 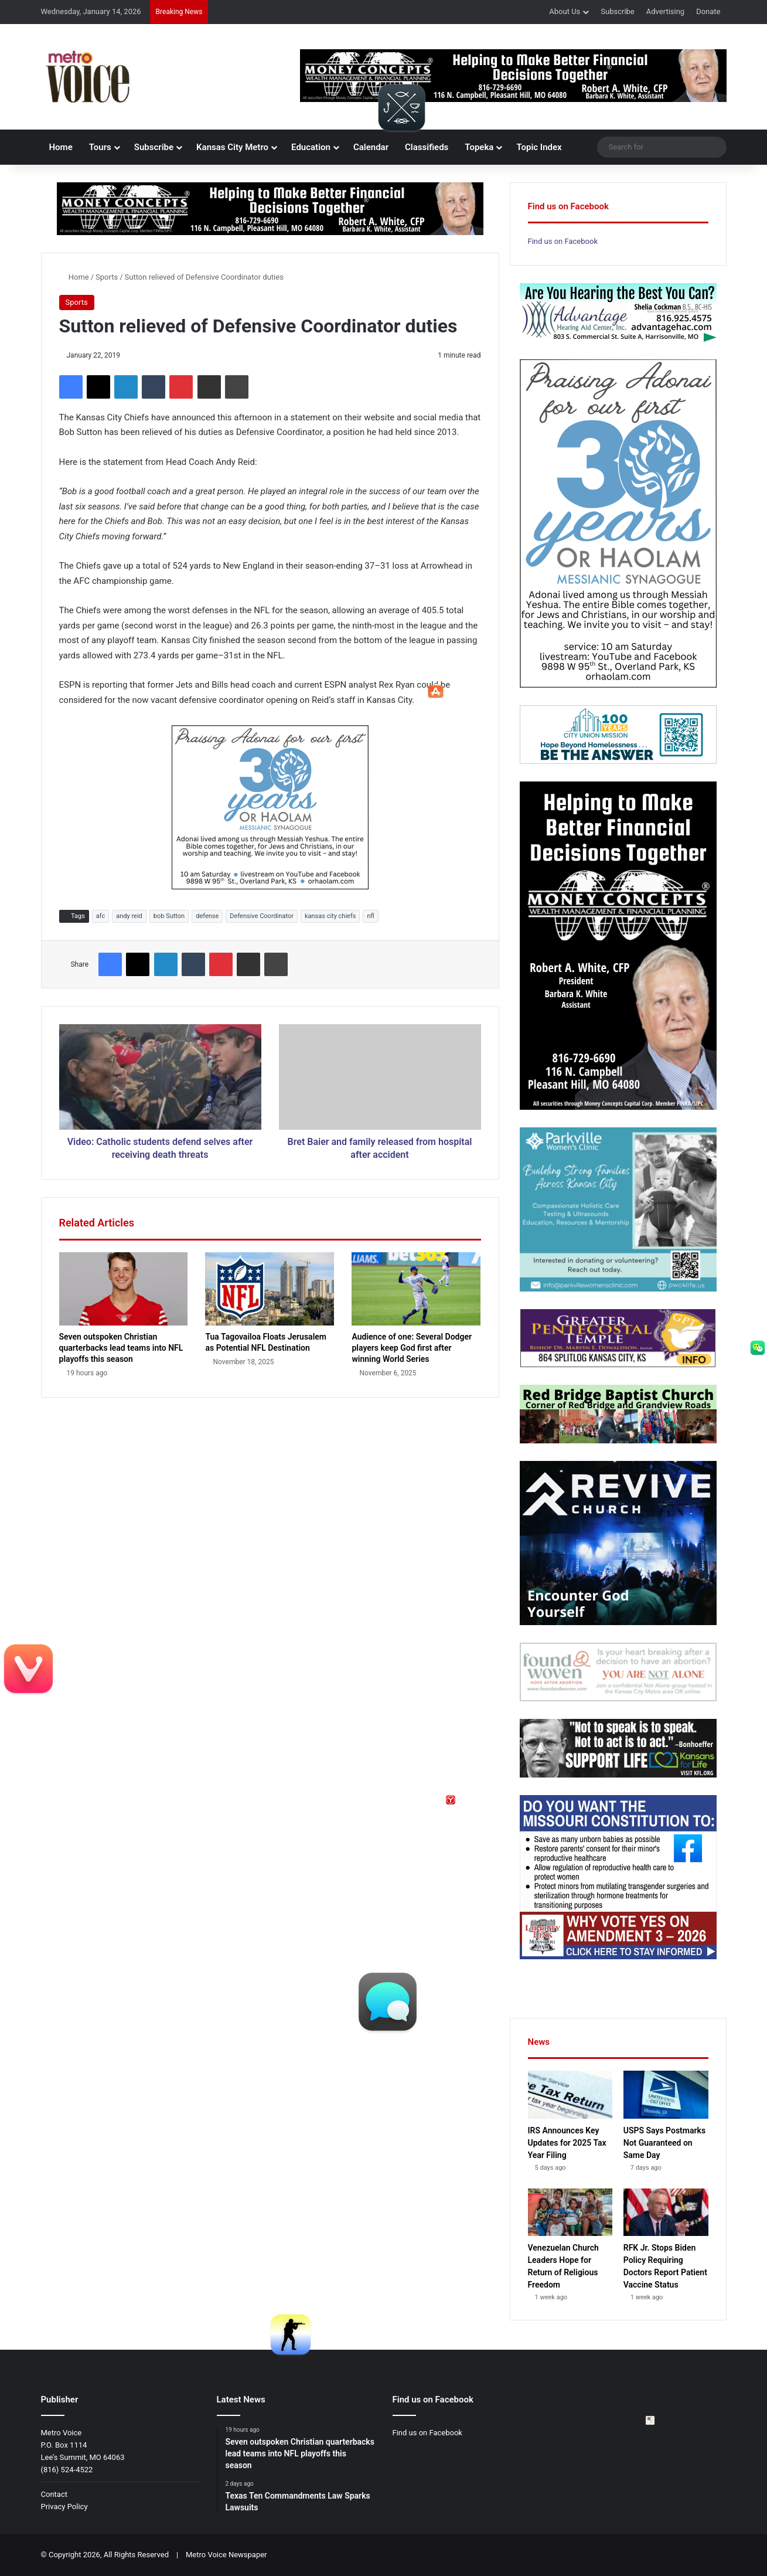 What do you see at coordinates (758, 1348) in the screenshot?
I see `open WeChat messaging app` at bounding box center [758, 1348].